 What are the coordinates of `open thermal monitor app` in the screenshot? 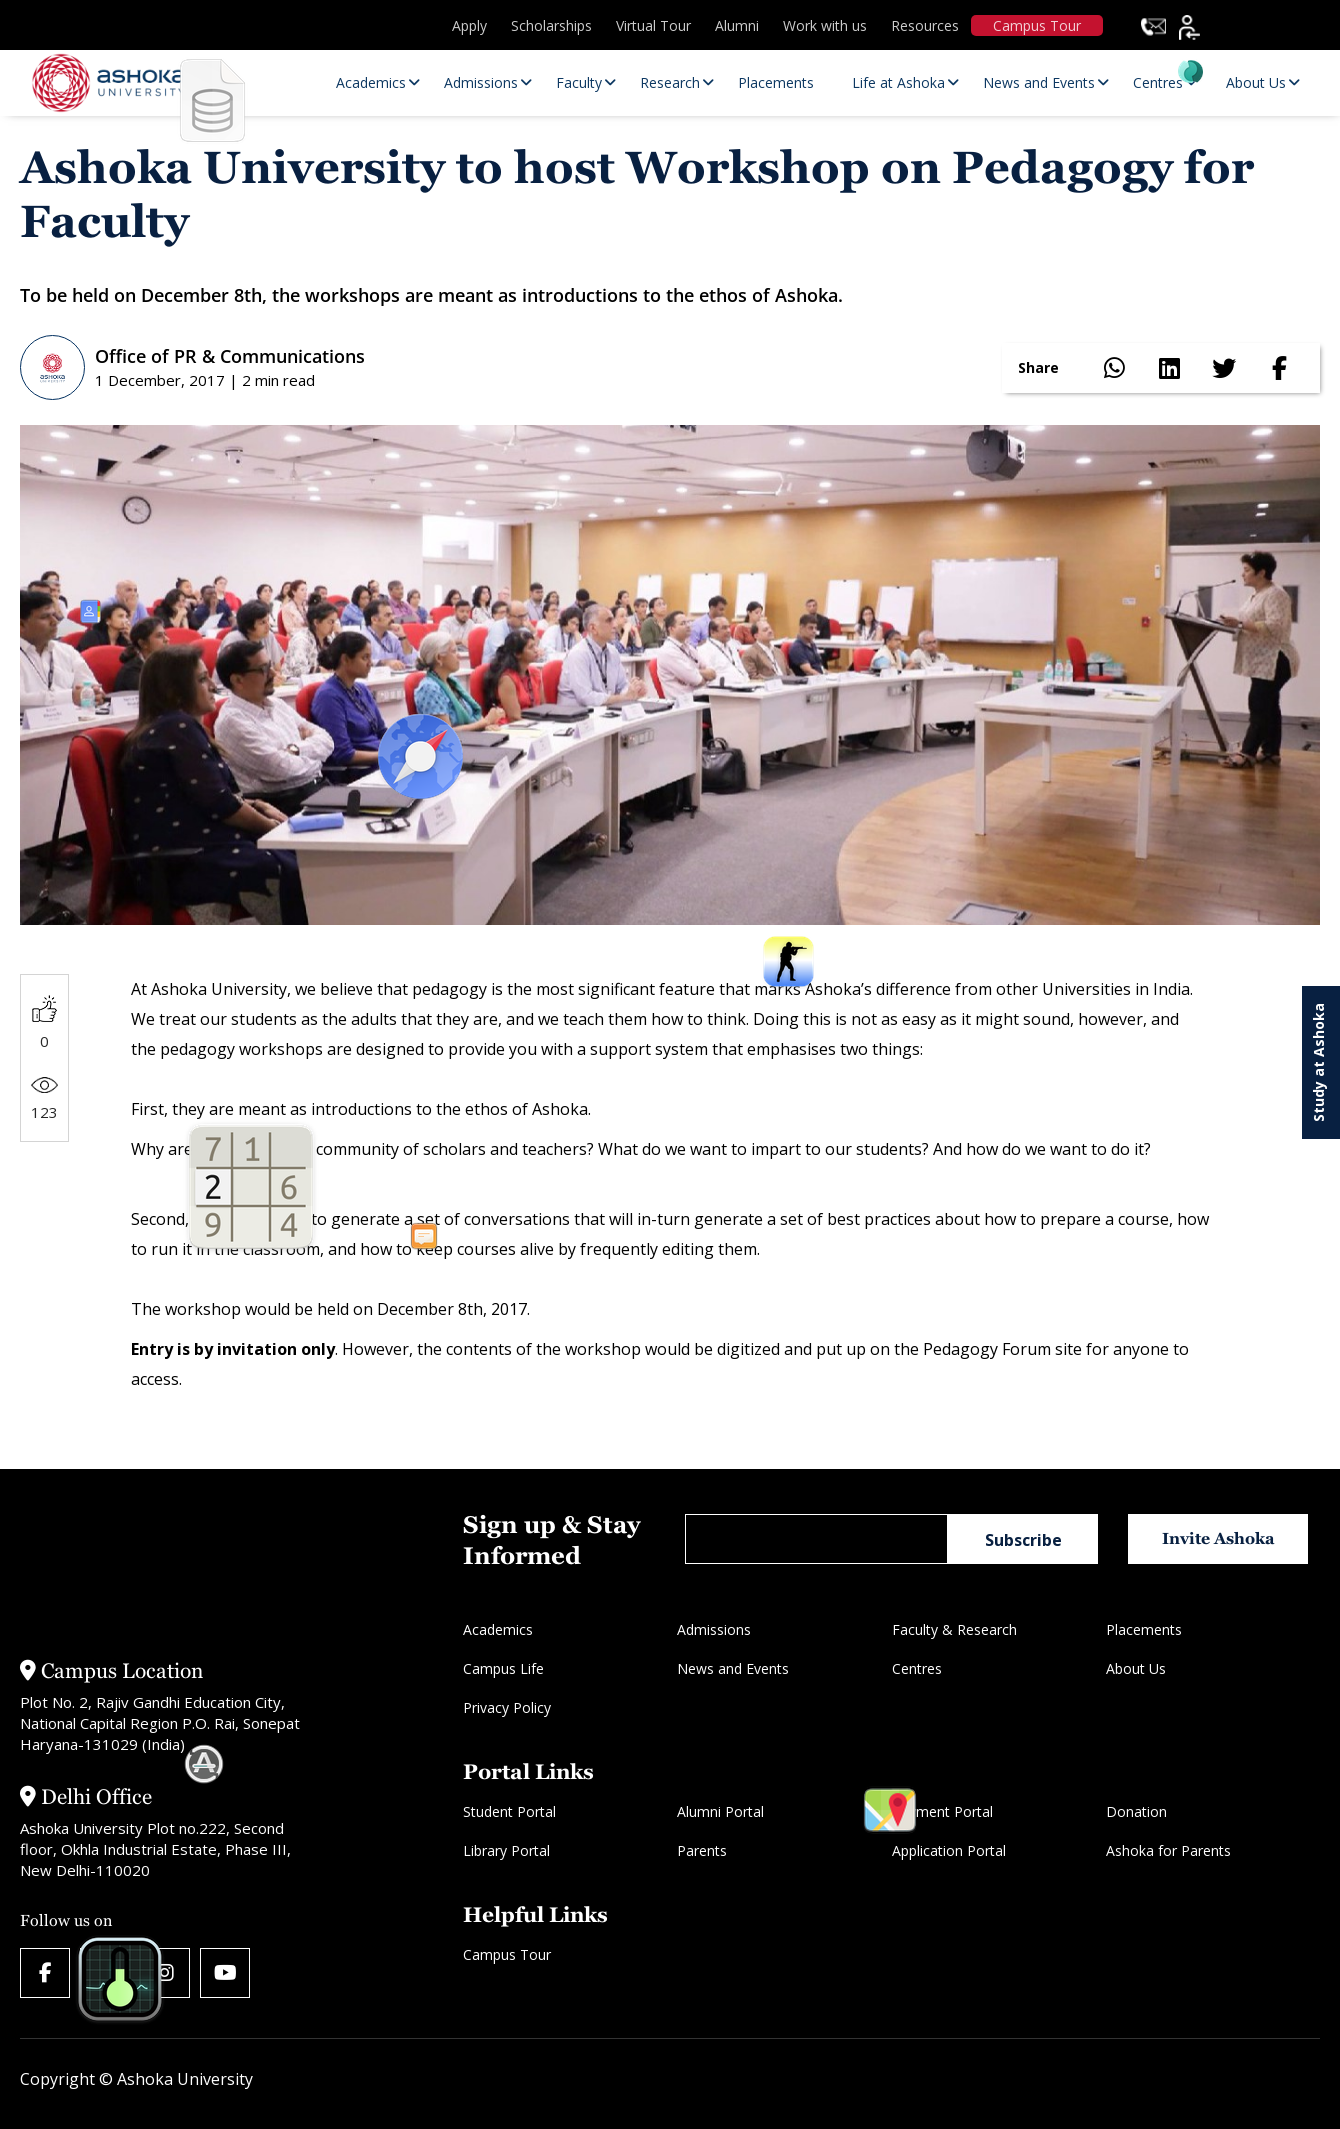 It's located at (120, 1979).